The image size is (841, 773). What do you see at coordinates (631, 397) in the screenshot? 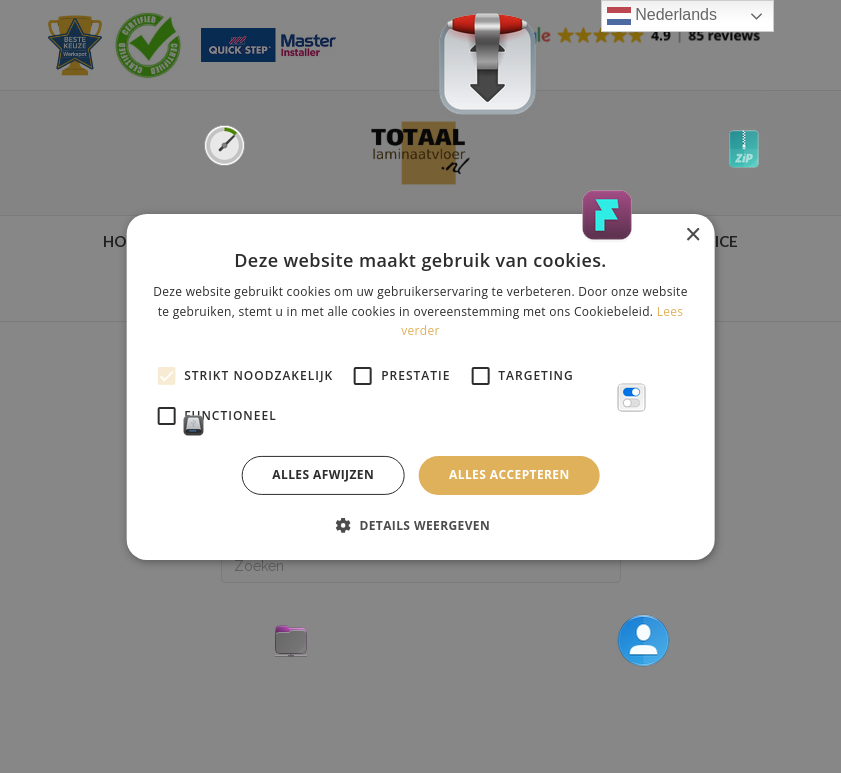
I see `open system settings or preferences` at bounding box center [631, 397].